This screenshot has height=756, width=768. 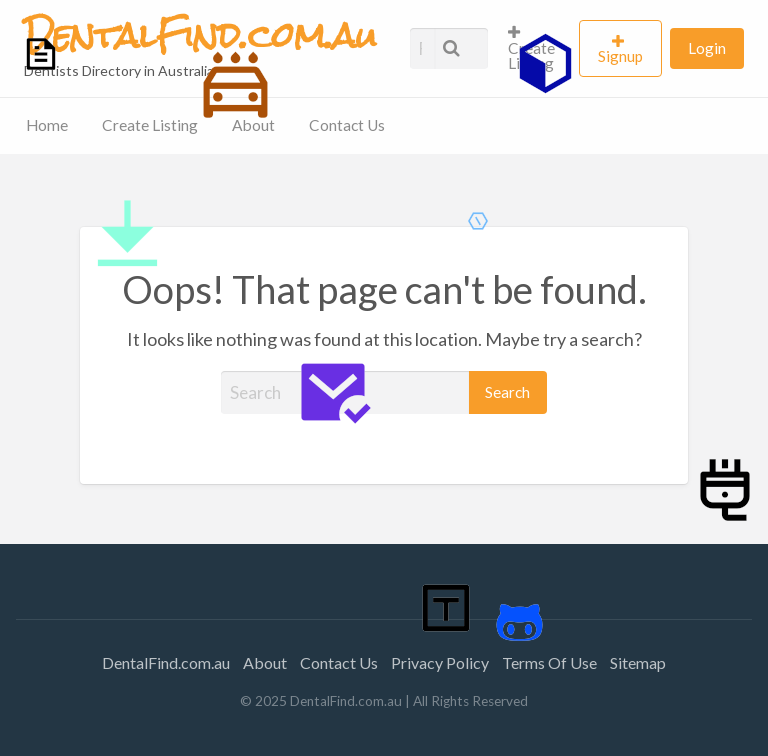 What do you see at coordinates (41, 54) in the screenshot?
I see `view document contents` at bounding box center [41, 54].